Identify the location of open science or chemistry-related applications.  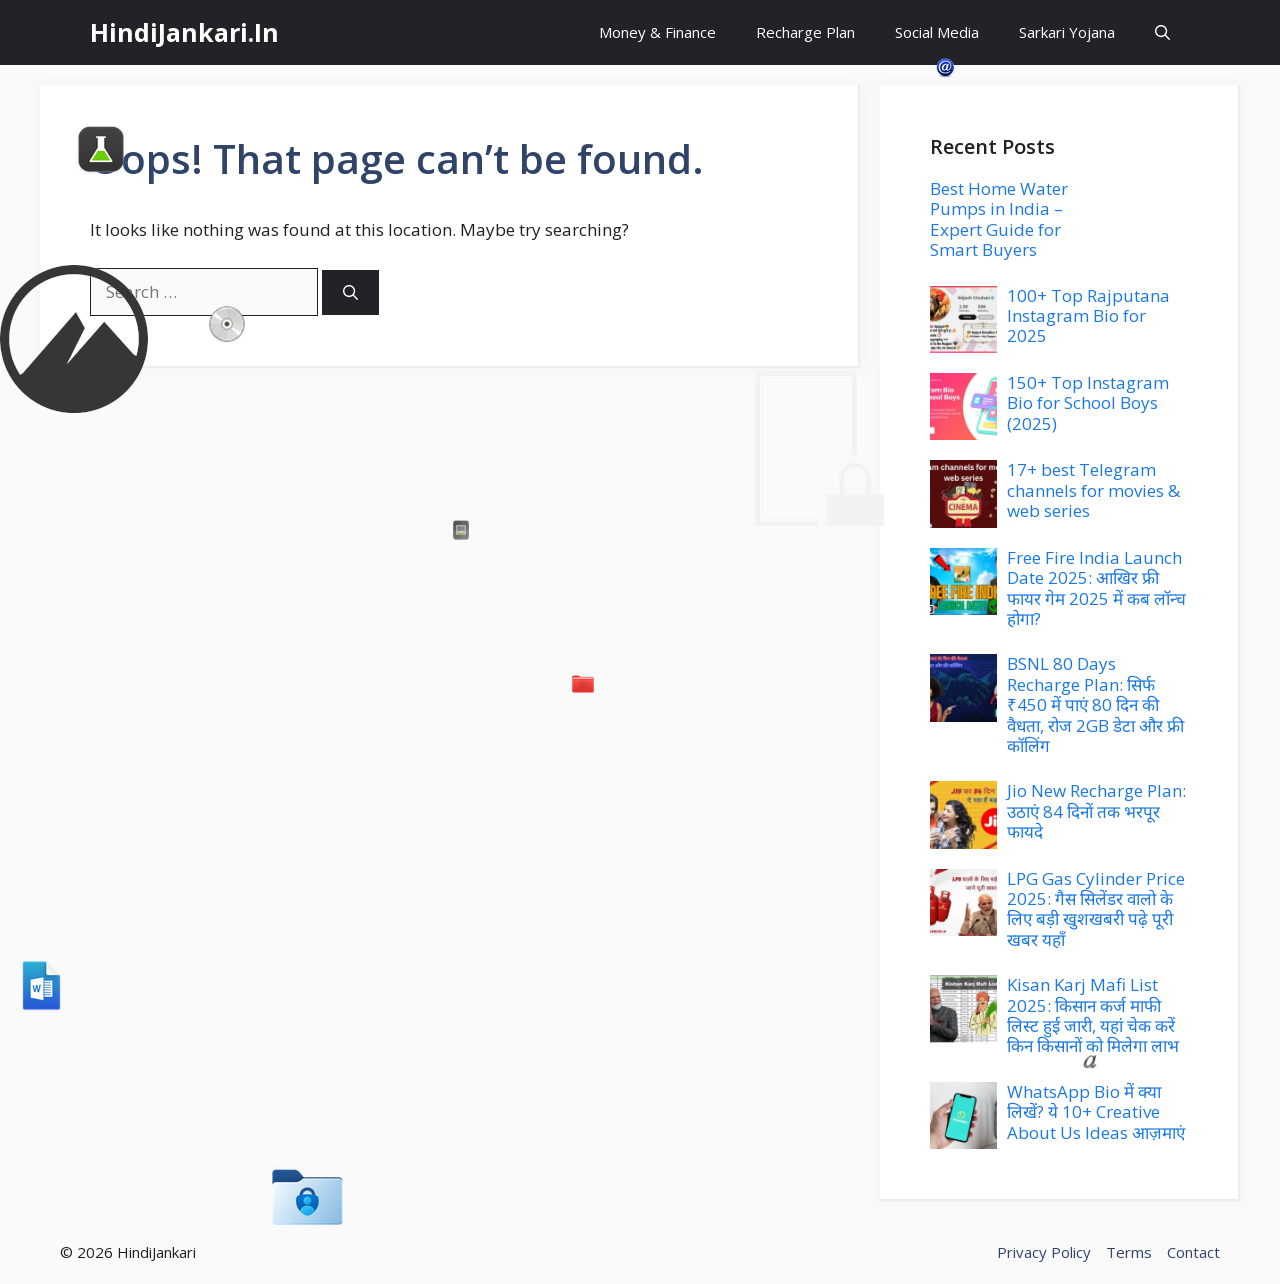
(101, 150).